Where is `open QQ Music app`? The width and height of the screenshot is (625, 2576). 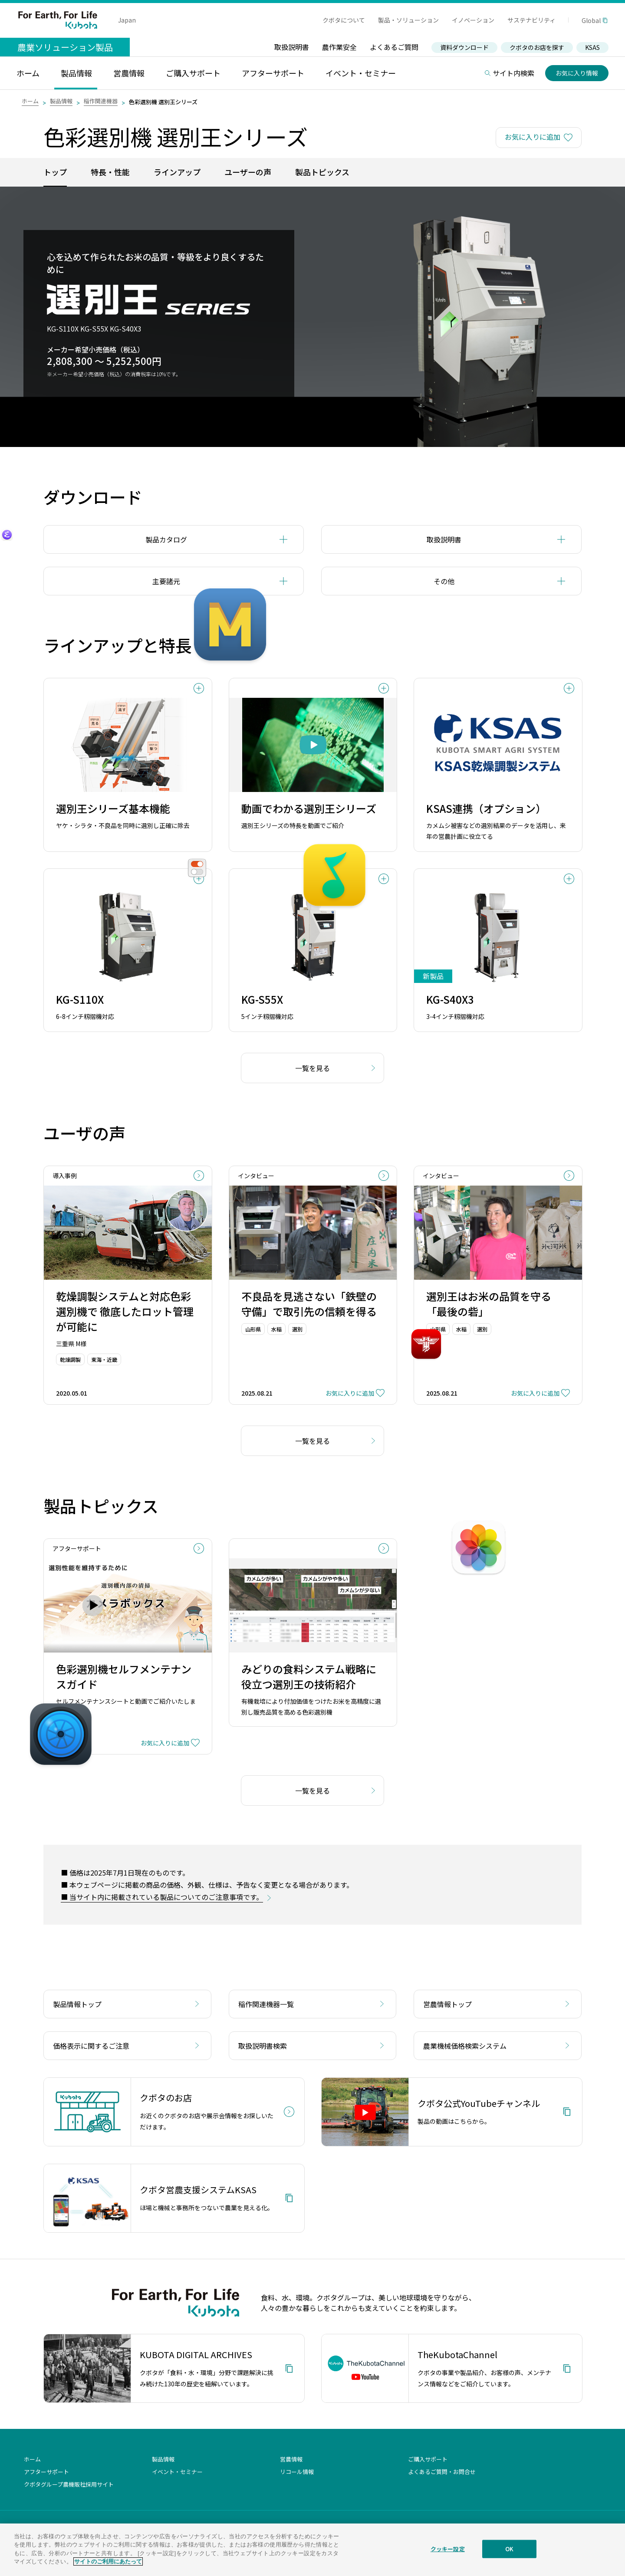 open QQ Music app is located at coordinates (334, 875).